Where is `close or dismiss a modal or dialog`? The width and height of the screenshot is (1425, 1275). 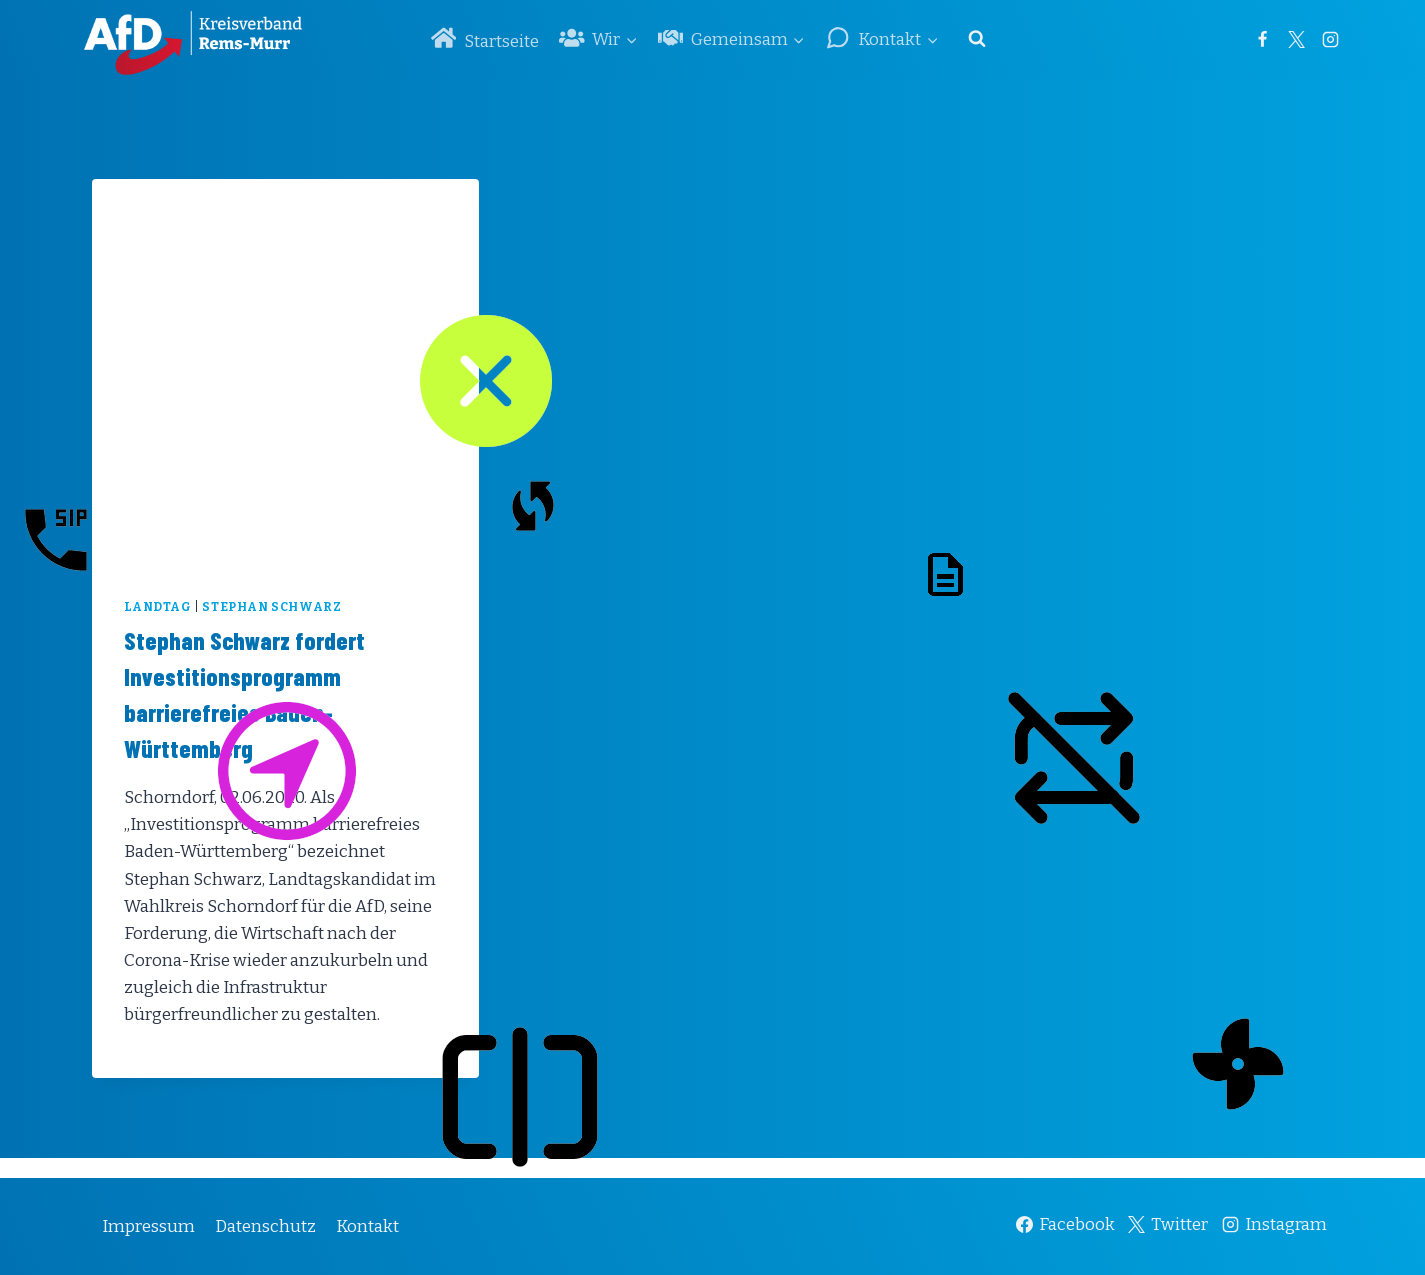 close or dismiss a modal or dialog is located at coordinates (486, 381).